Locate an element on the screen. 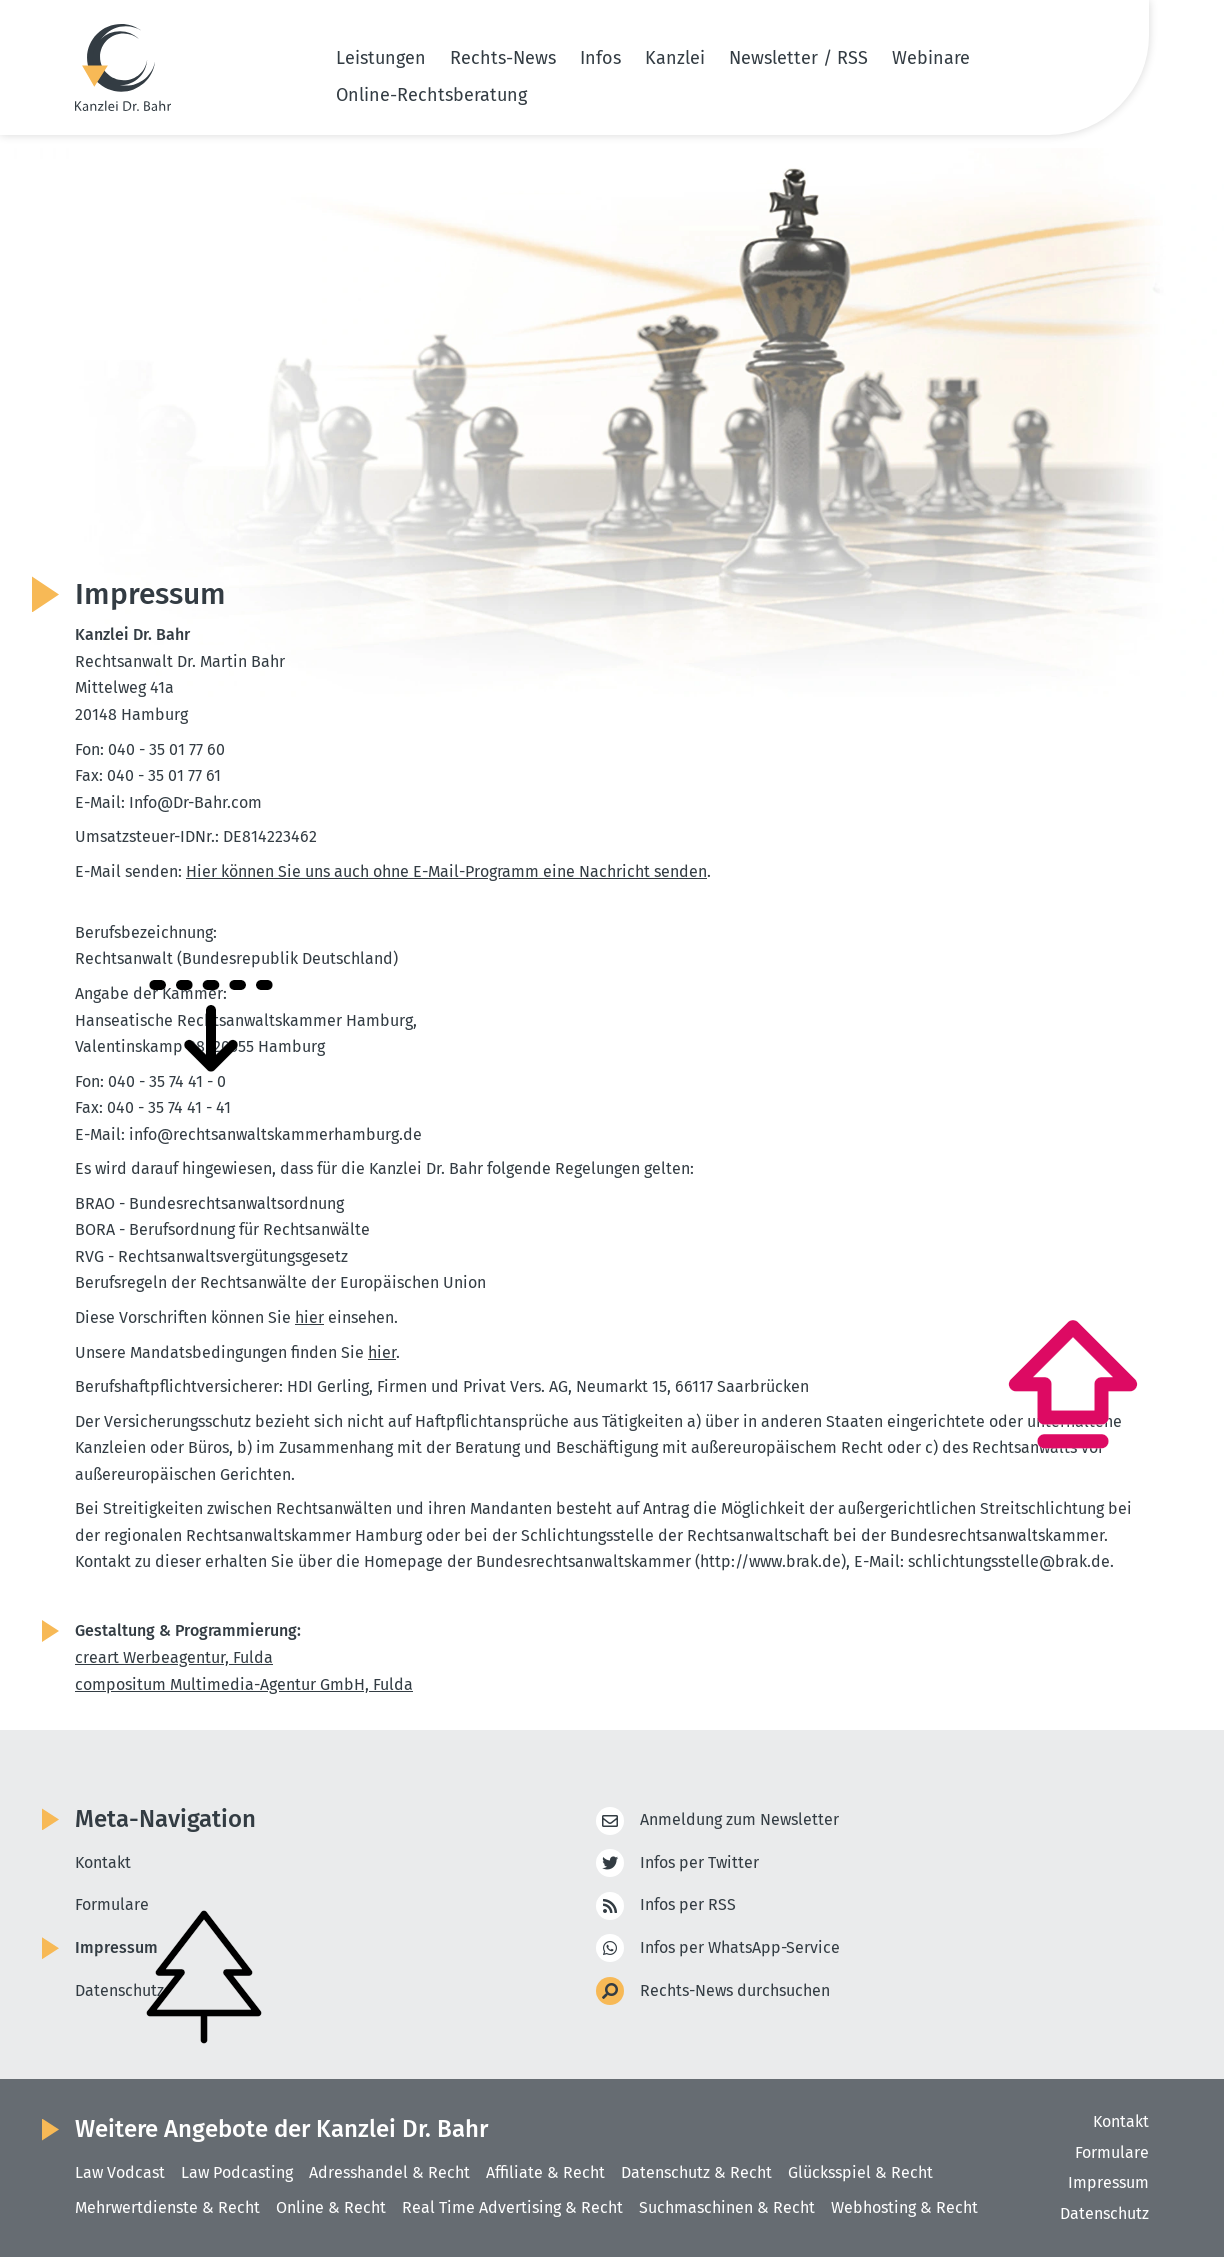 The image size is (1224, 2257). access nature or outdoor-related content is located at coordinates (204, 1977).